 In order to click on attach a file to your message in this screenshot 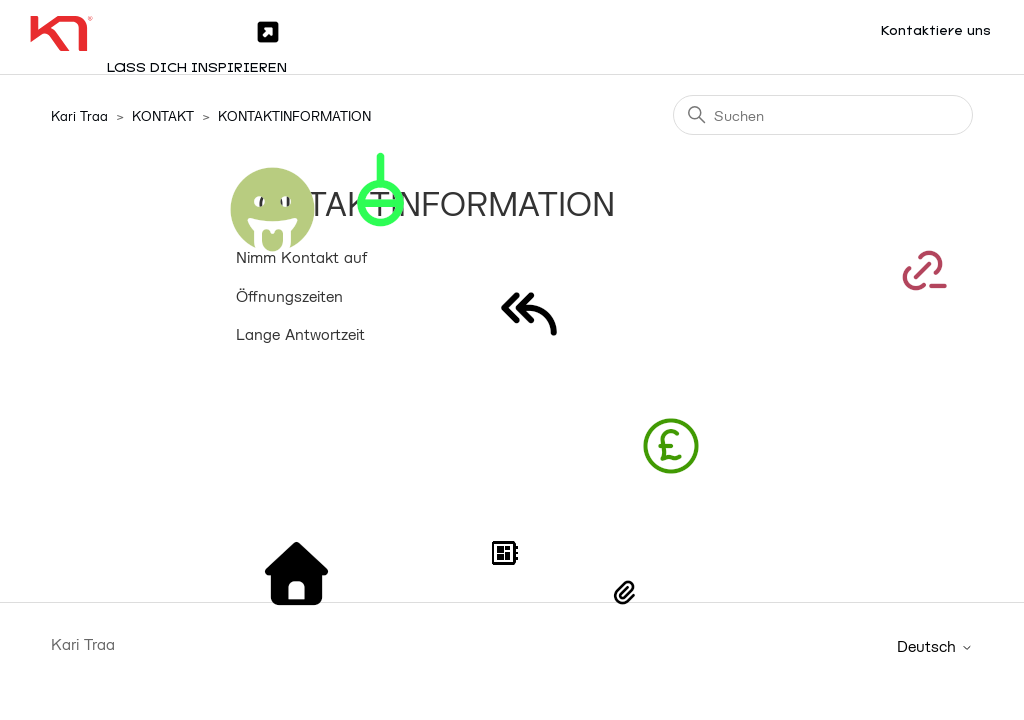, I will do `click(625, 593)`.